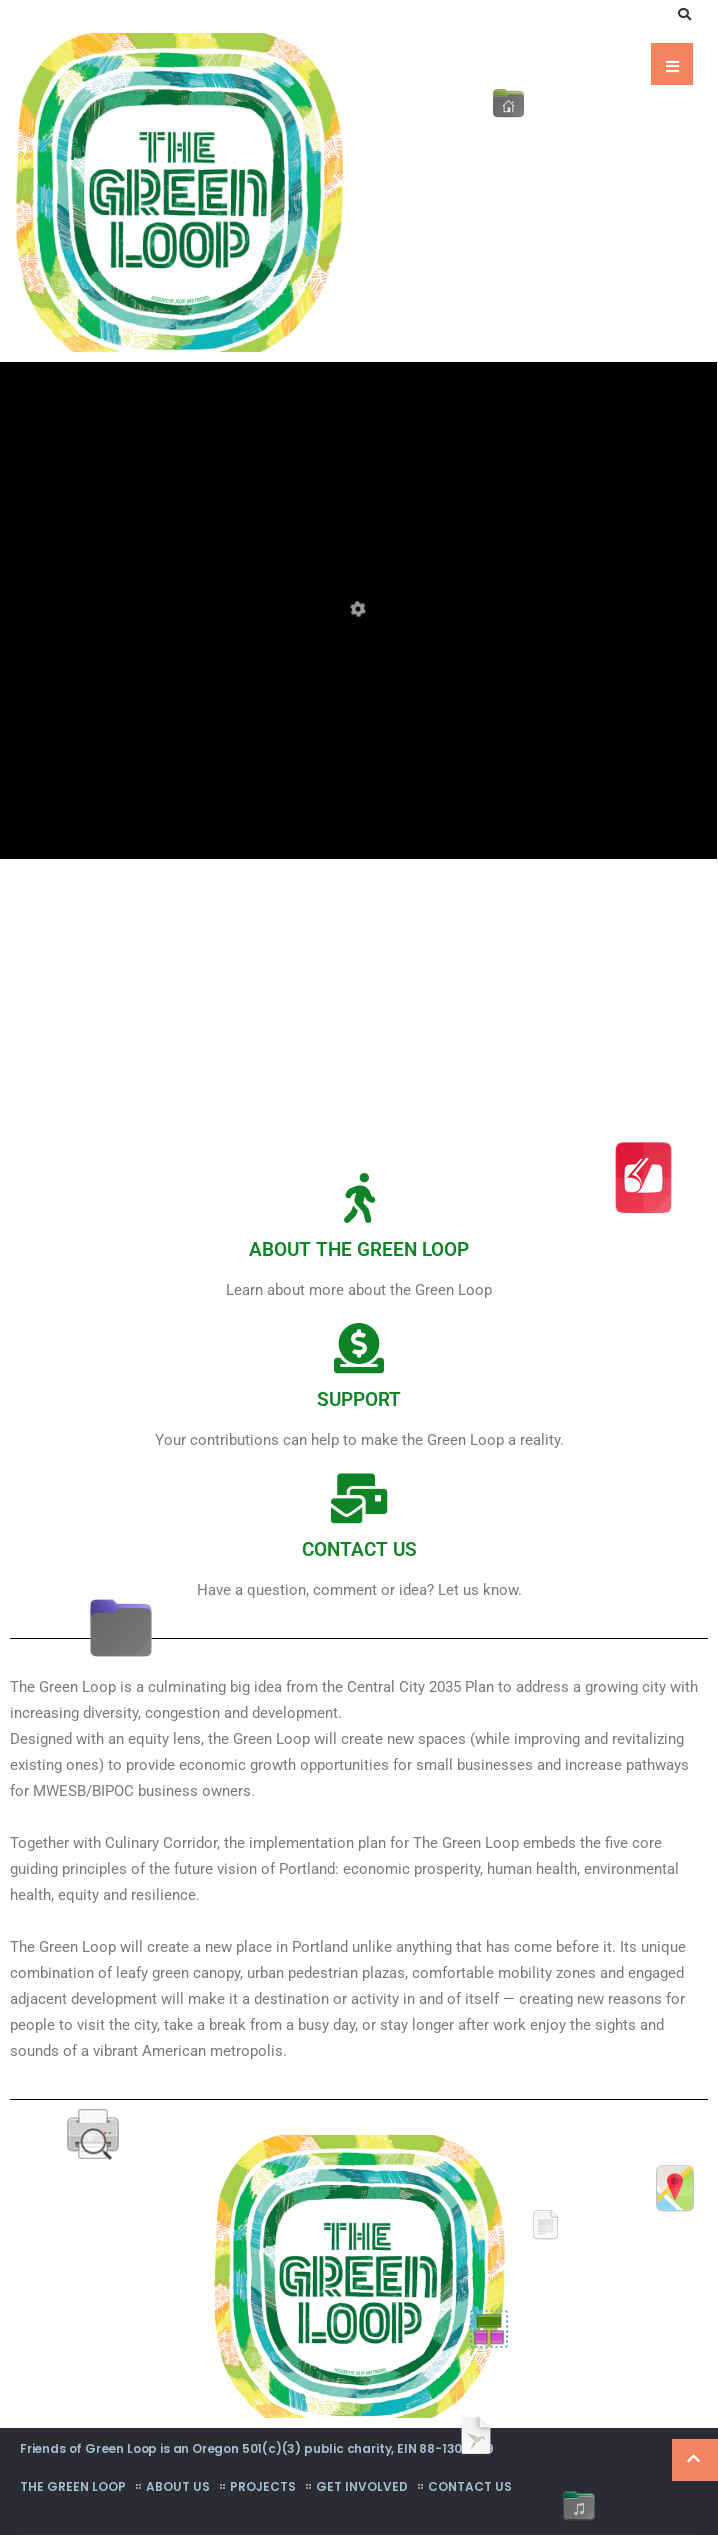  I want to click on geo+json file containing geographic data, so click(675, 2188).